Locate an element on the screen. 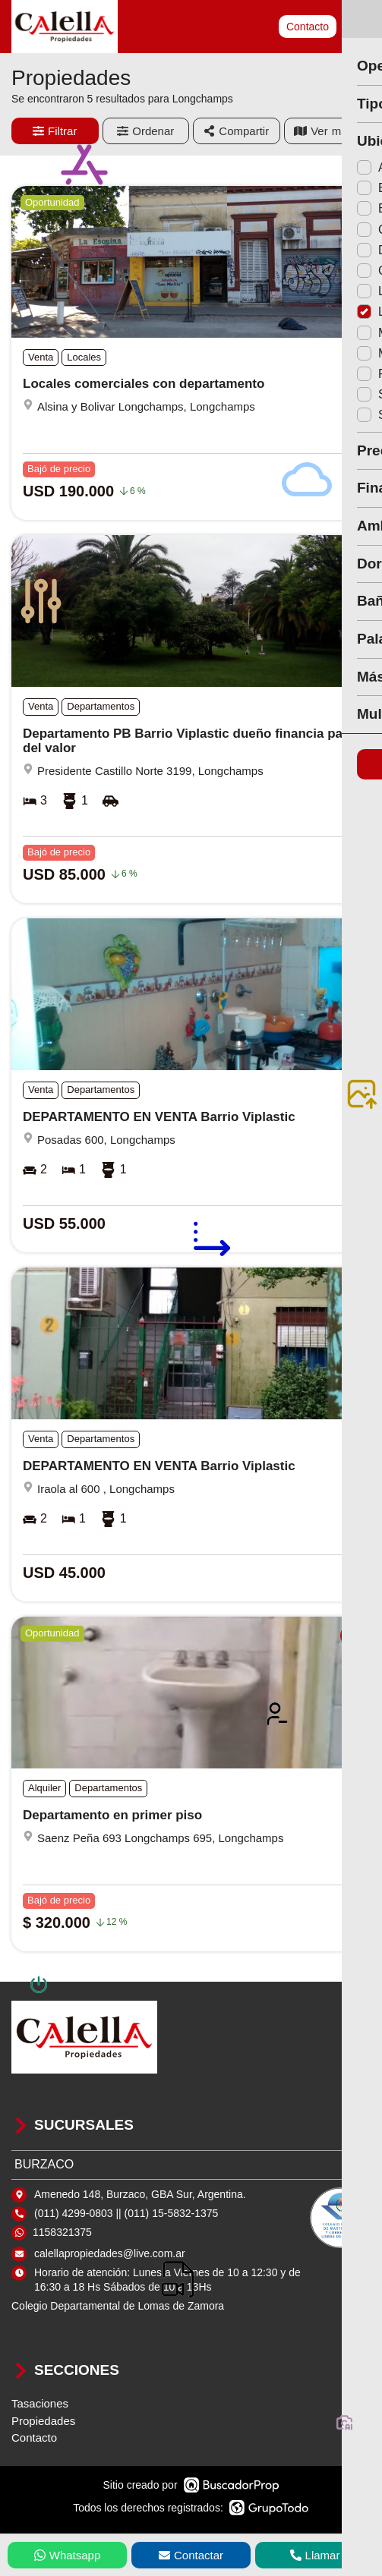 The width and height of the screenshot is (382, 2576). access microsoft onedrive cloud storage is located at coordinates (307, 480).